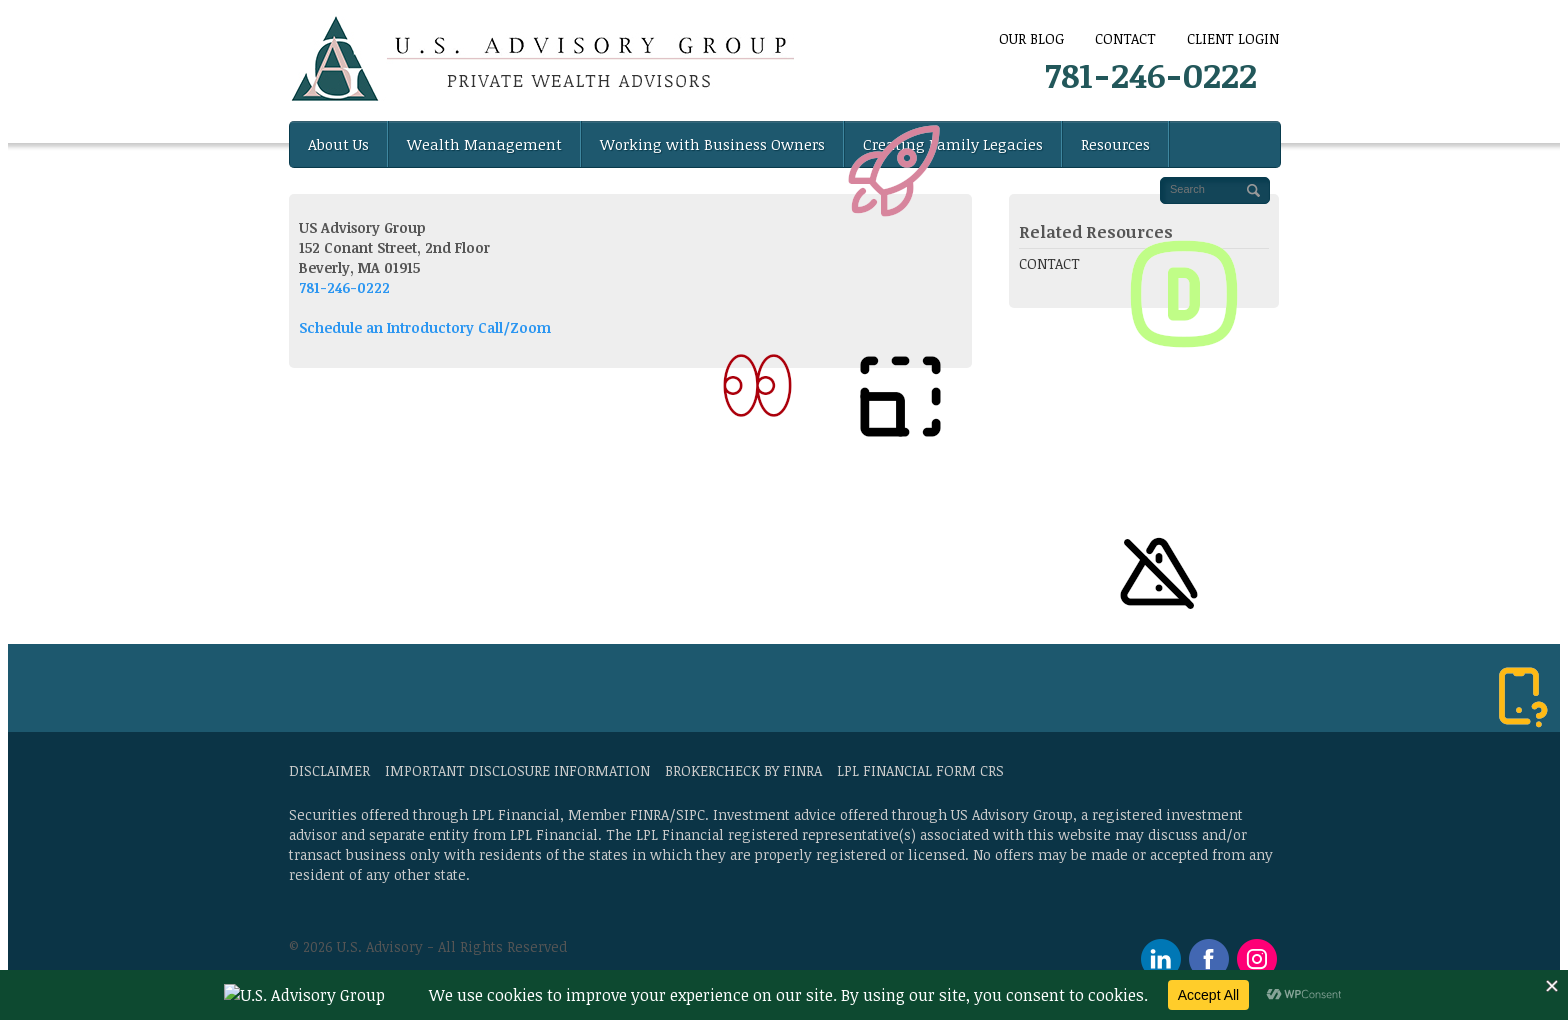 This screenshot has height=1020, width=1568. Describe the element at coordinates (1184, 294) in the screenshot. I see `indicates a "D" rating or grade` at that location.